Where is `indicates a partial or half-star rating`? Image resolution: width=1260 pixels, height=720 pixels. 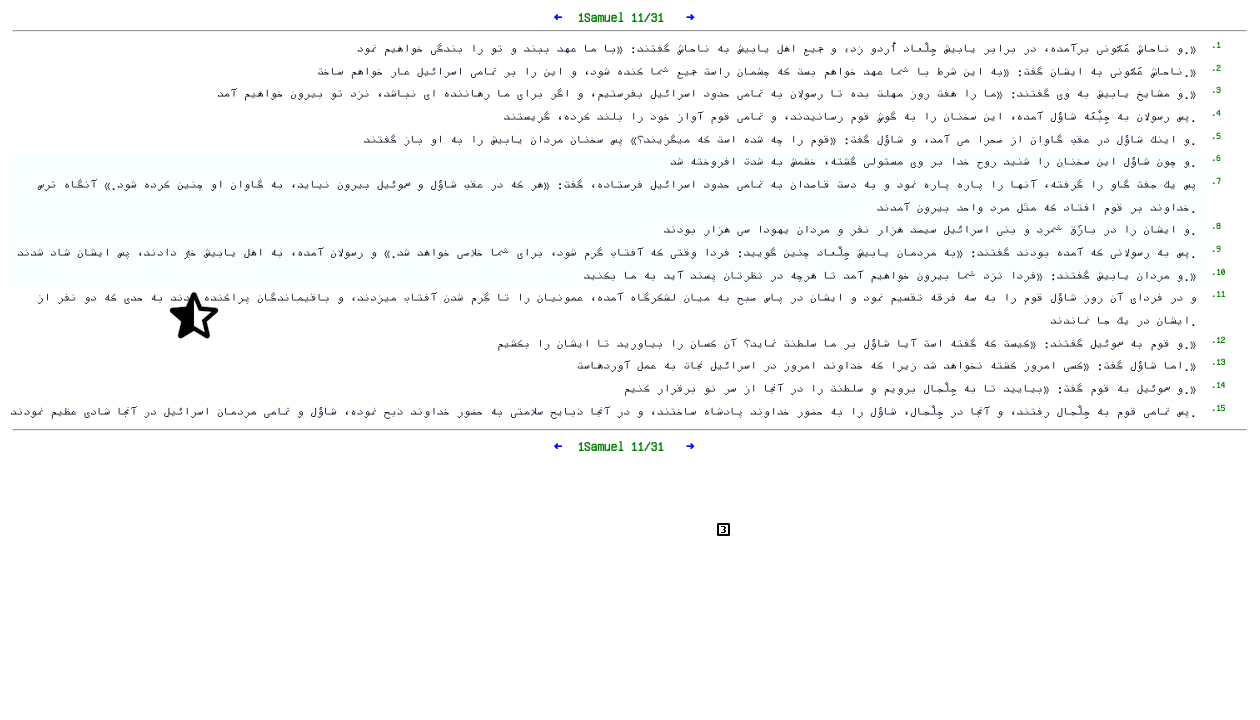
indicates a partial or half-star rating is located at coordinates (194, 316).